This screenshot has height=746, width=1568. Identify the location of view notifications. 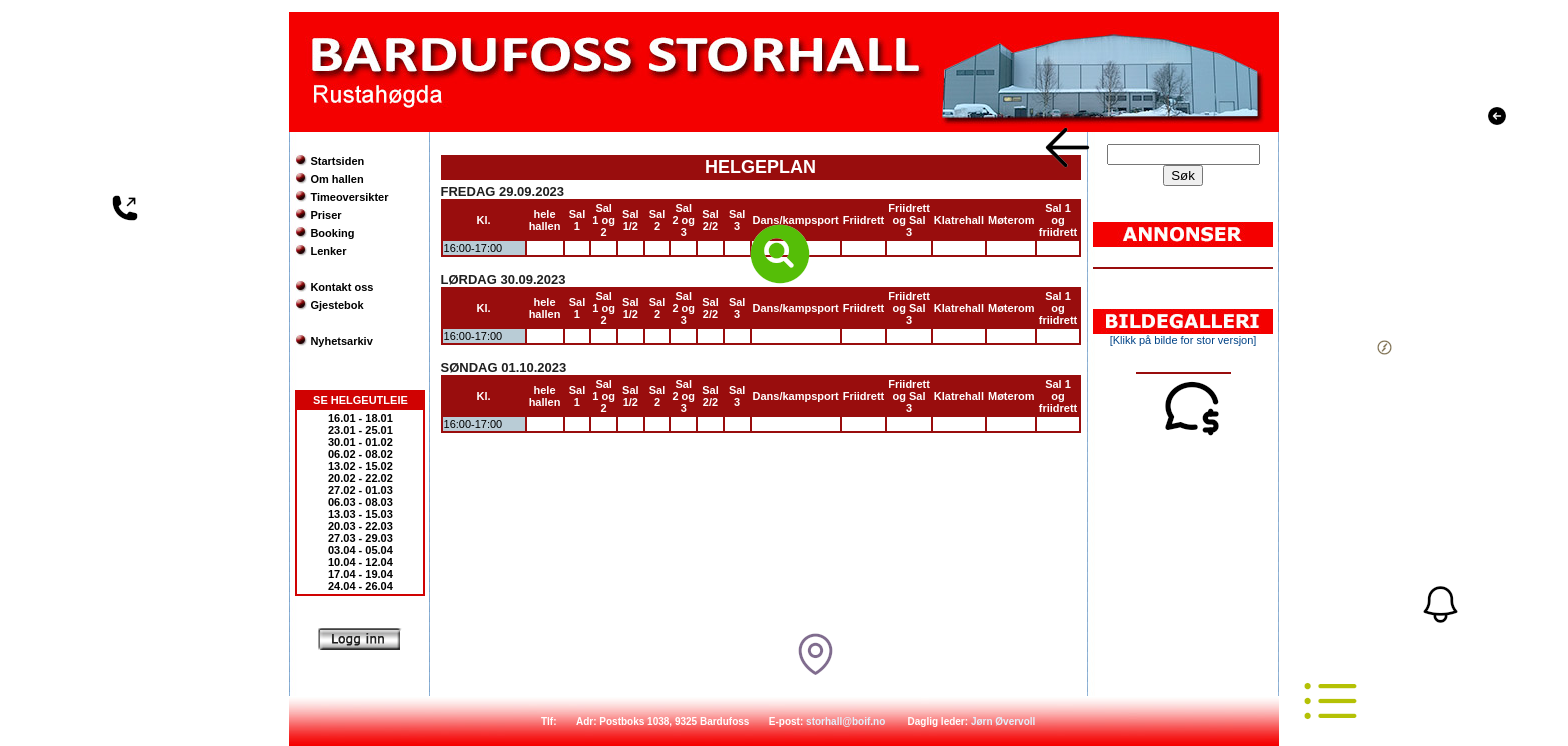
(1440, 604).